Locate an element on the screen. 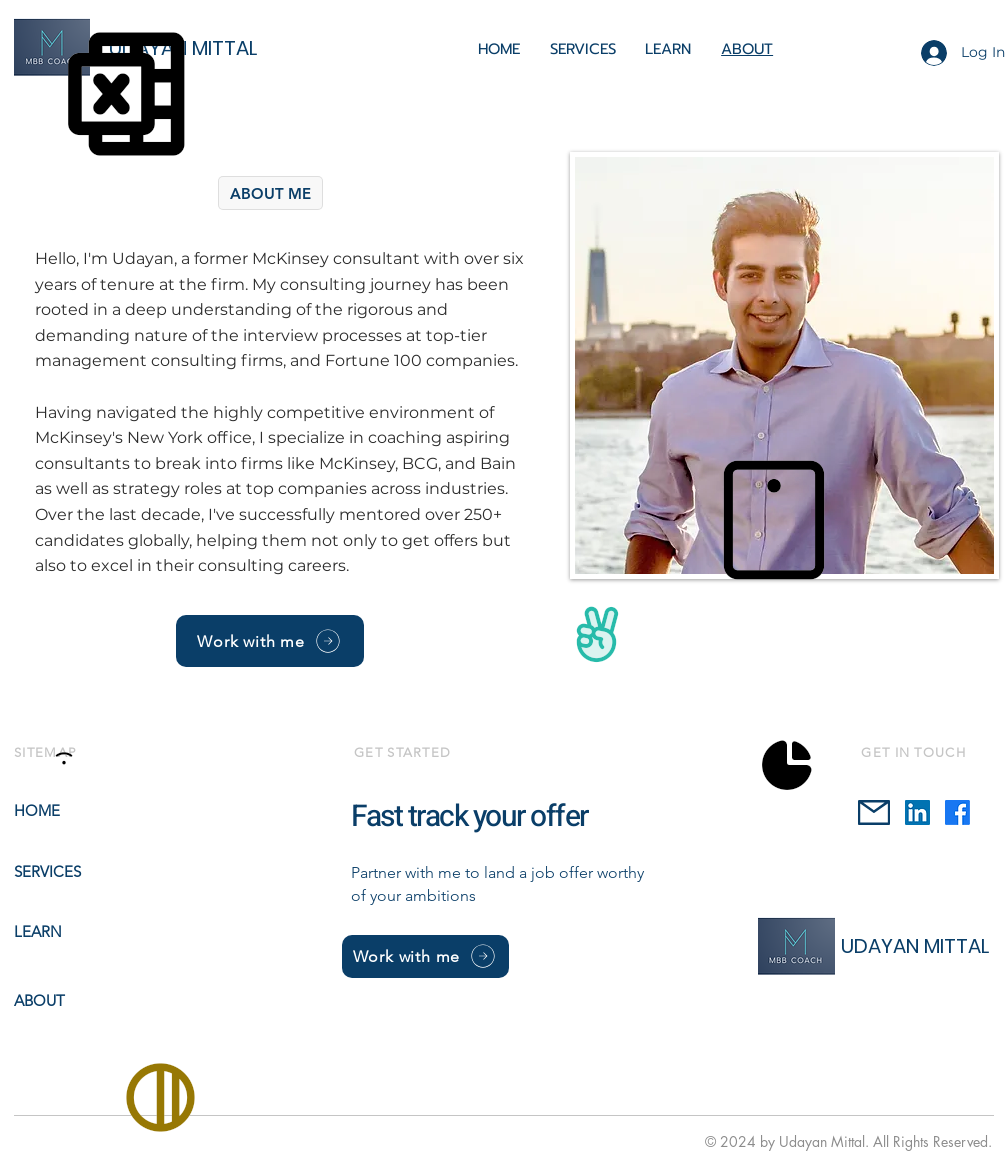 The height and width of the screenshot is (1164, 1008). tablet device with front-facing camera is located at coordinates (774, 520).